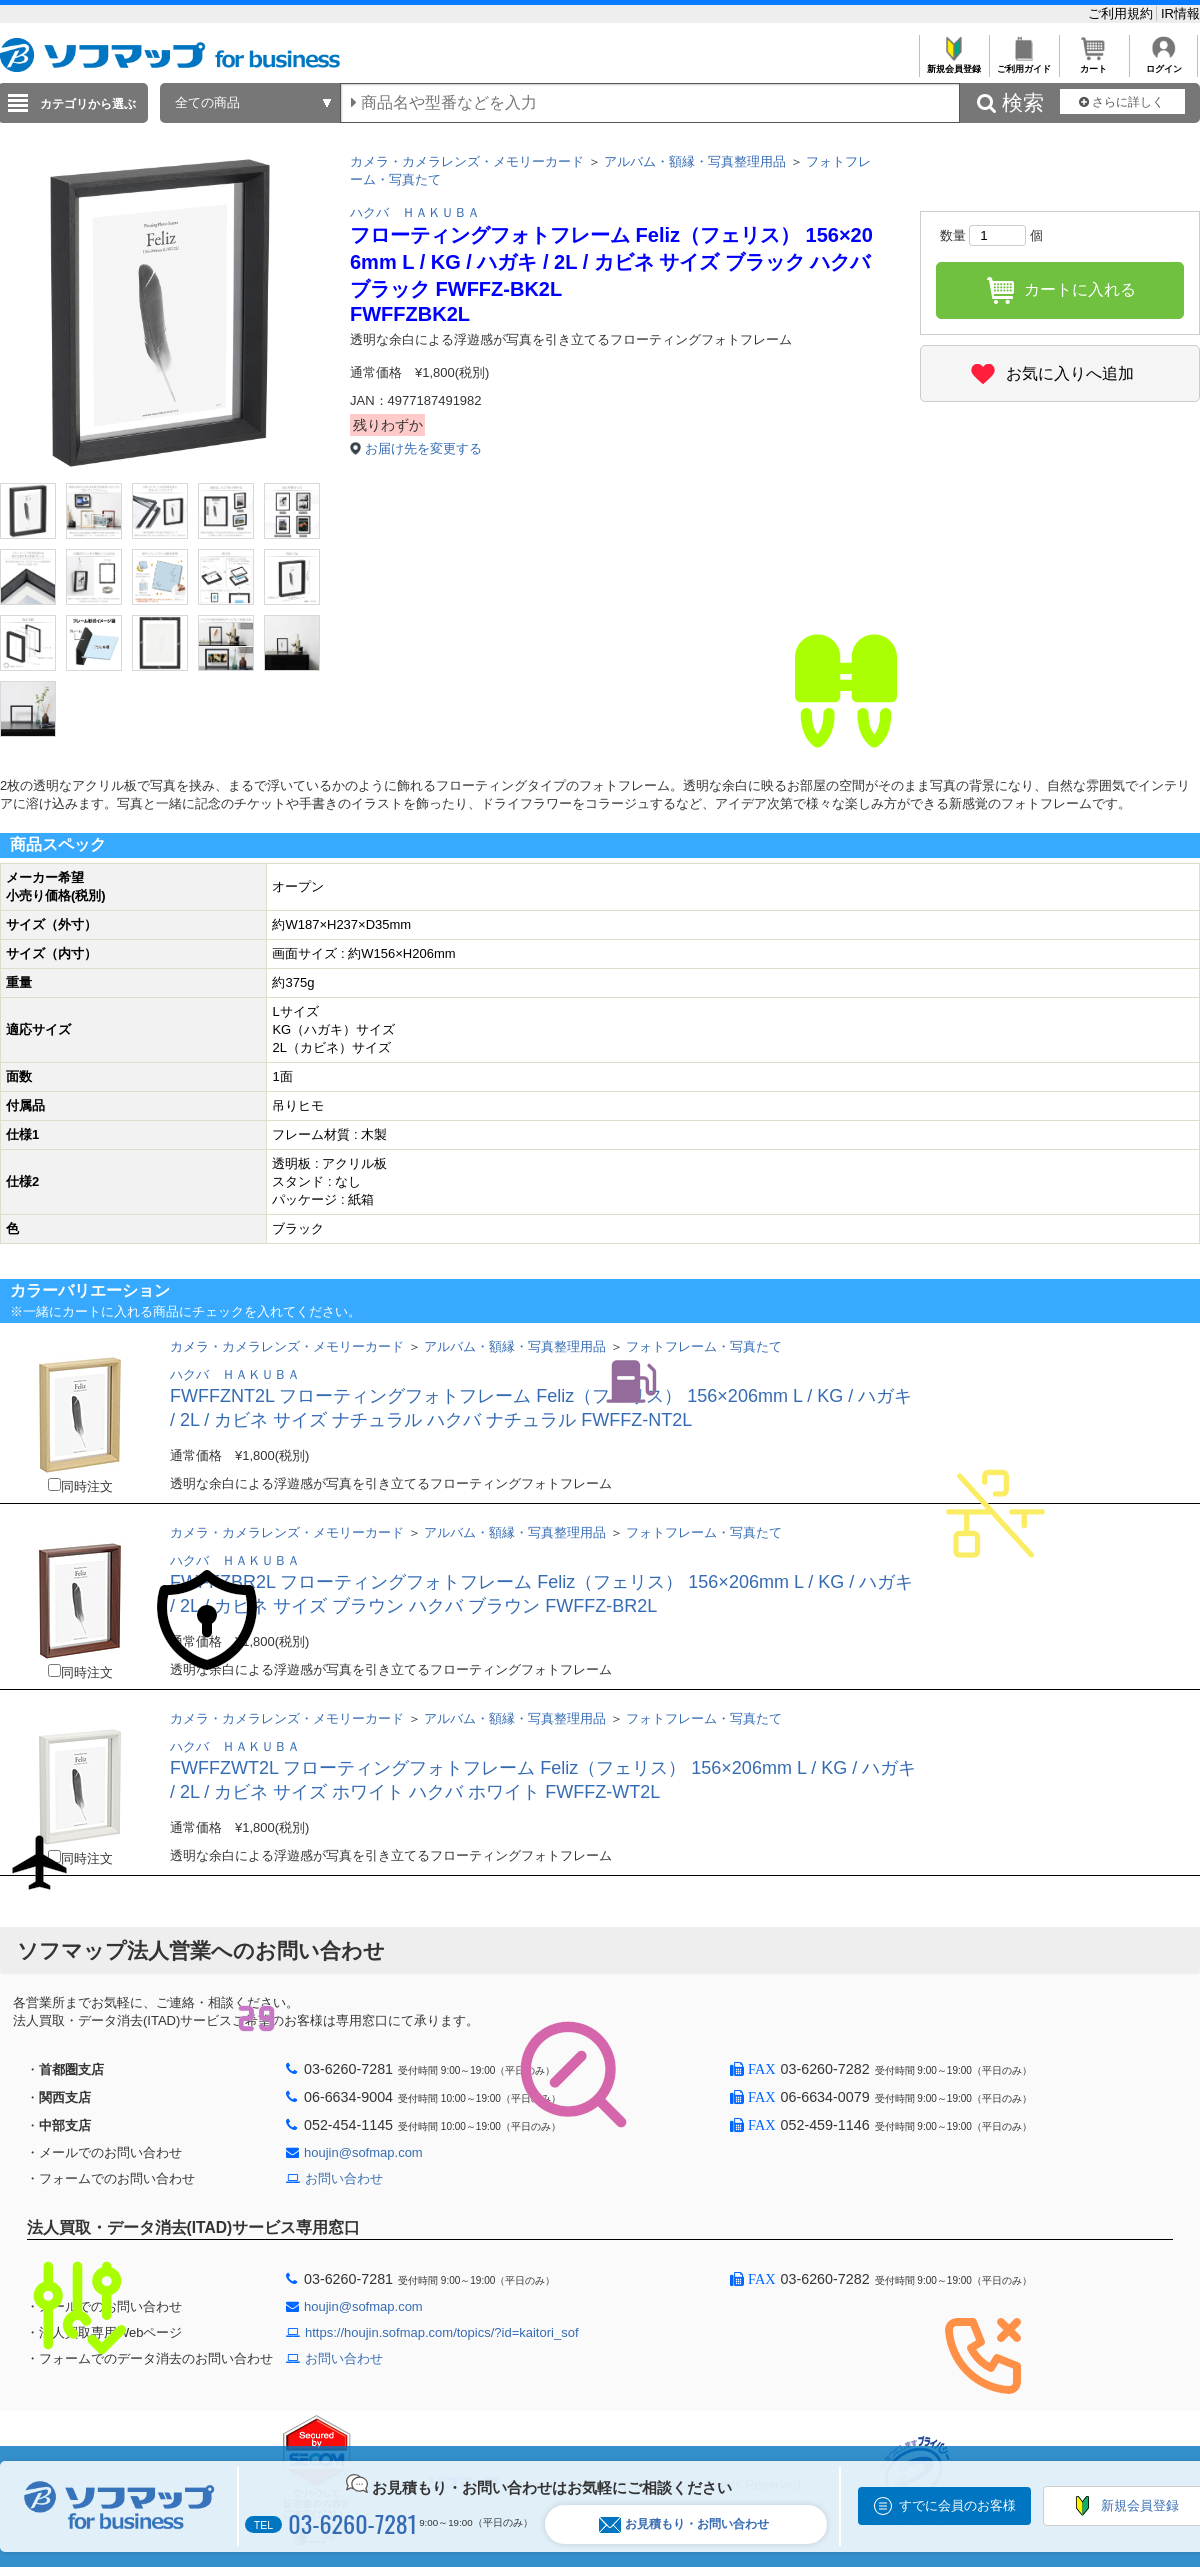 This screenshot has width=1200, height=2567. What do you see at coordinates (846, 691) in the screenshot?
I see `activate boost or turbo mode` at bounding box center [846, 691].